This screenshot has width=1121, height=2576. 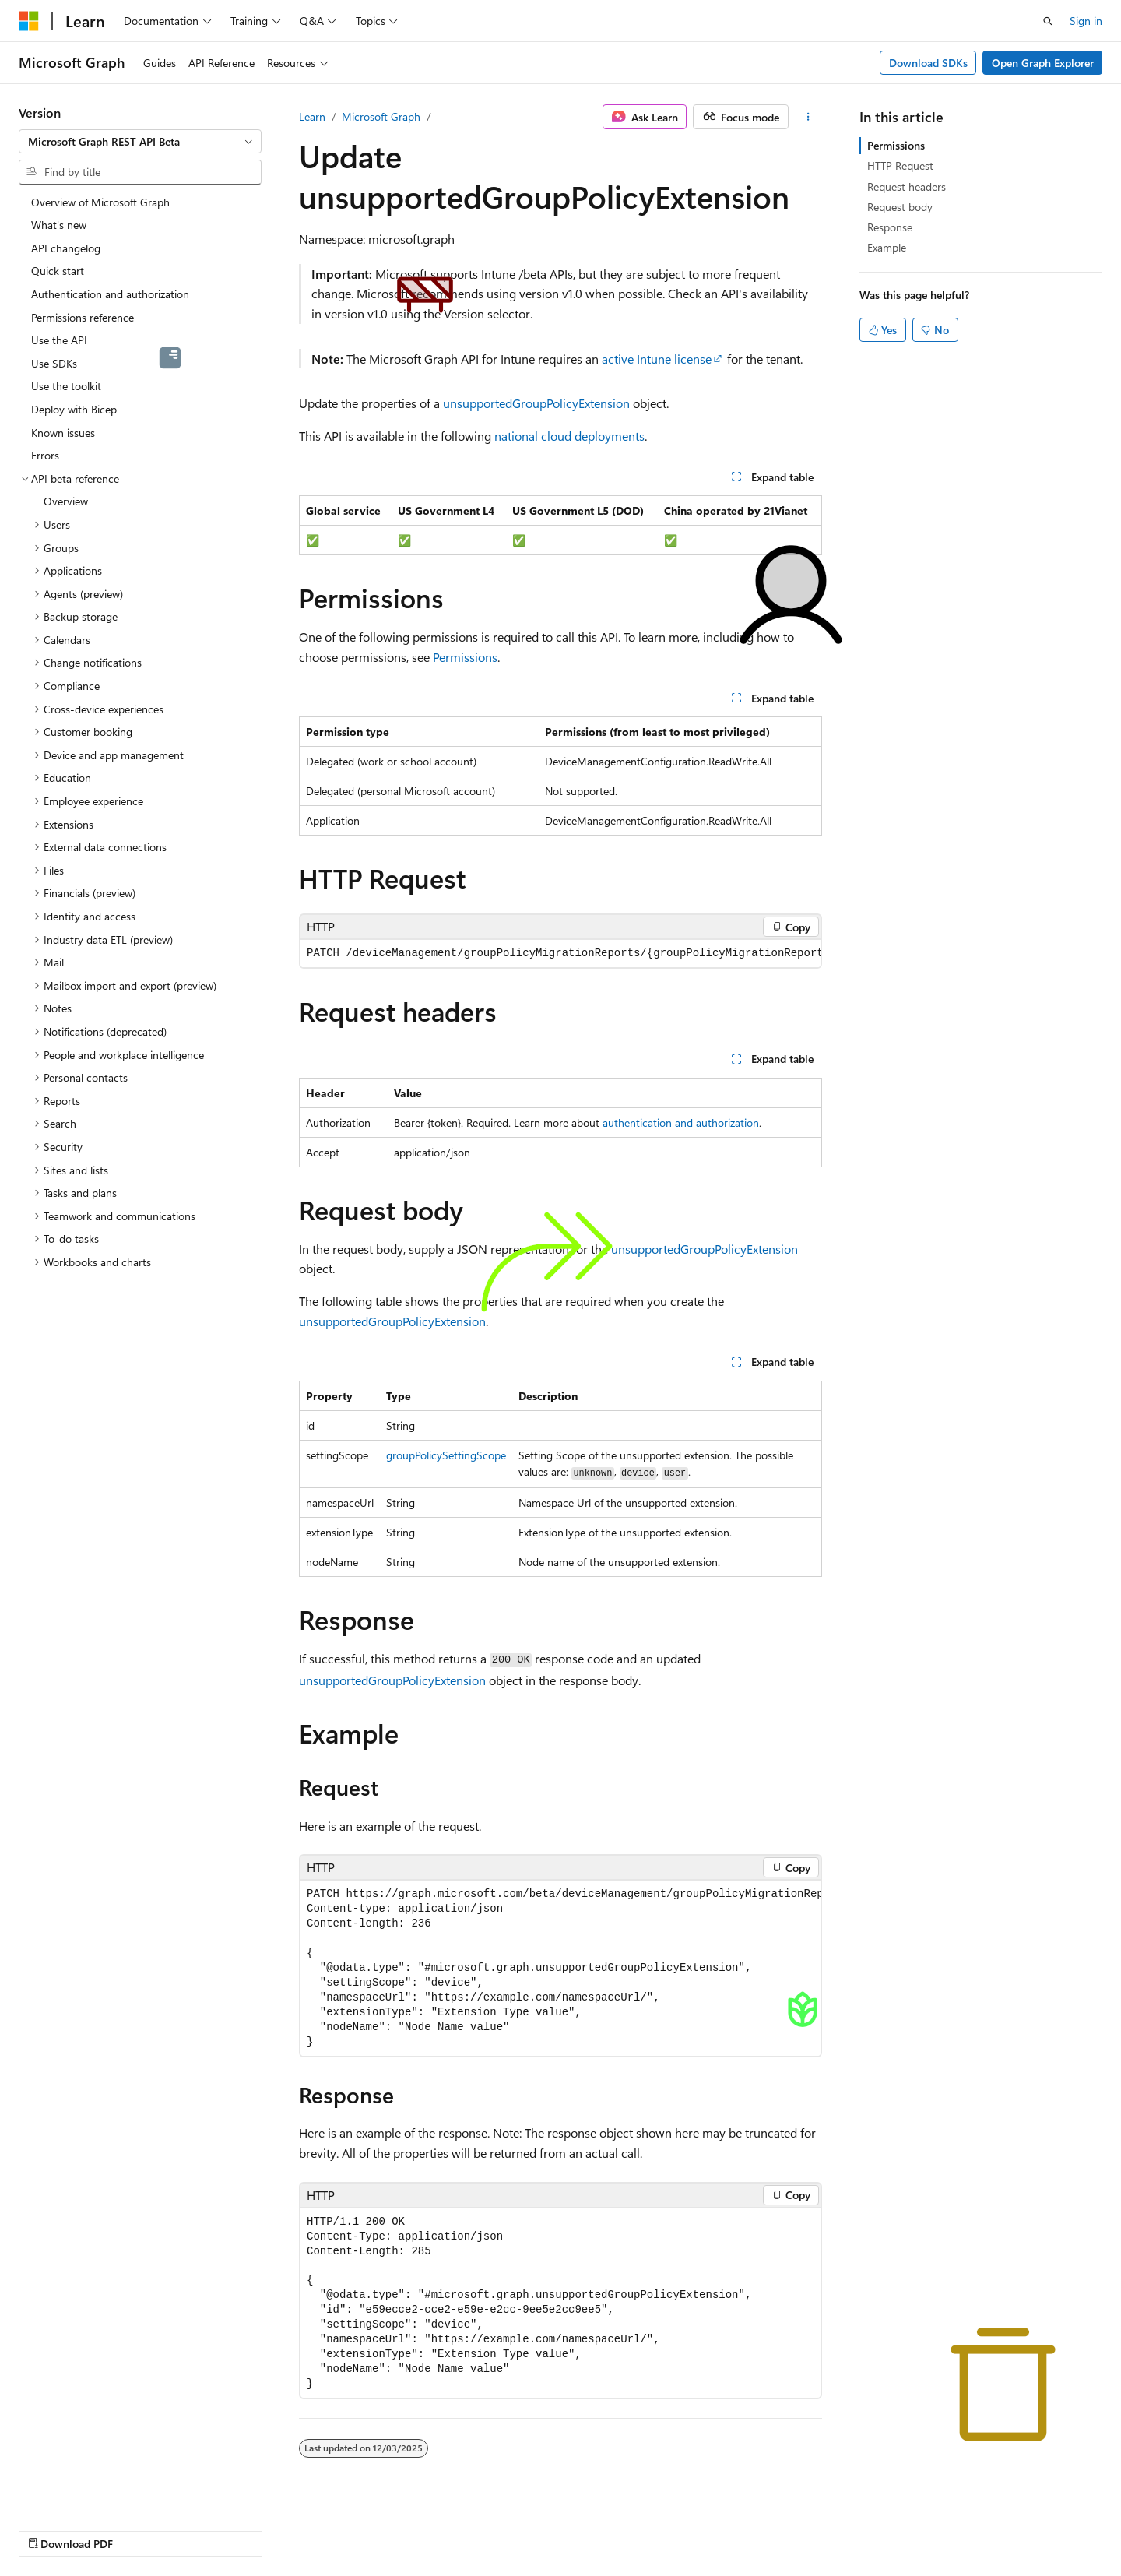 What do you see at coordinates (1003, 2388) in the screenshot?
I see `delete an item` at bounding box center [1003, 2388].